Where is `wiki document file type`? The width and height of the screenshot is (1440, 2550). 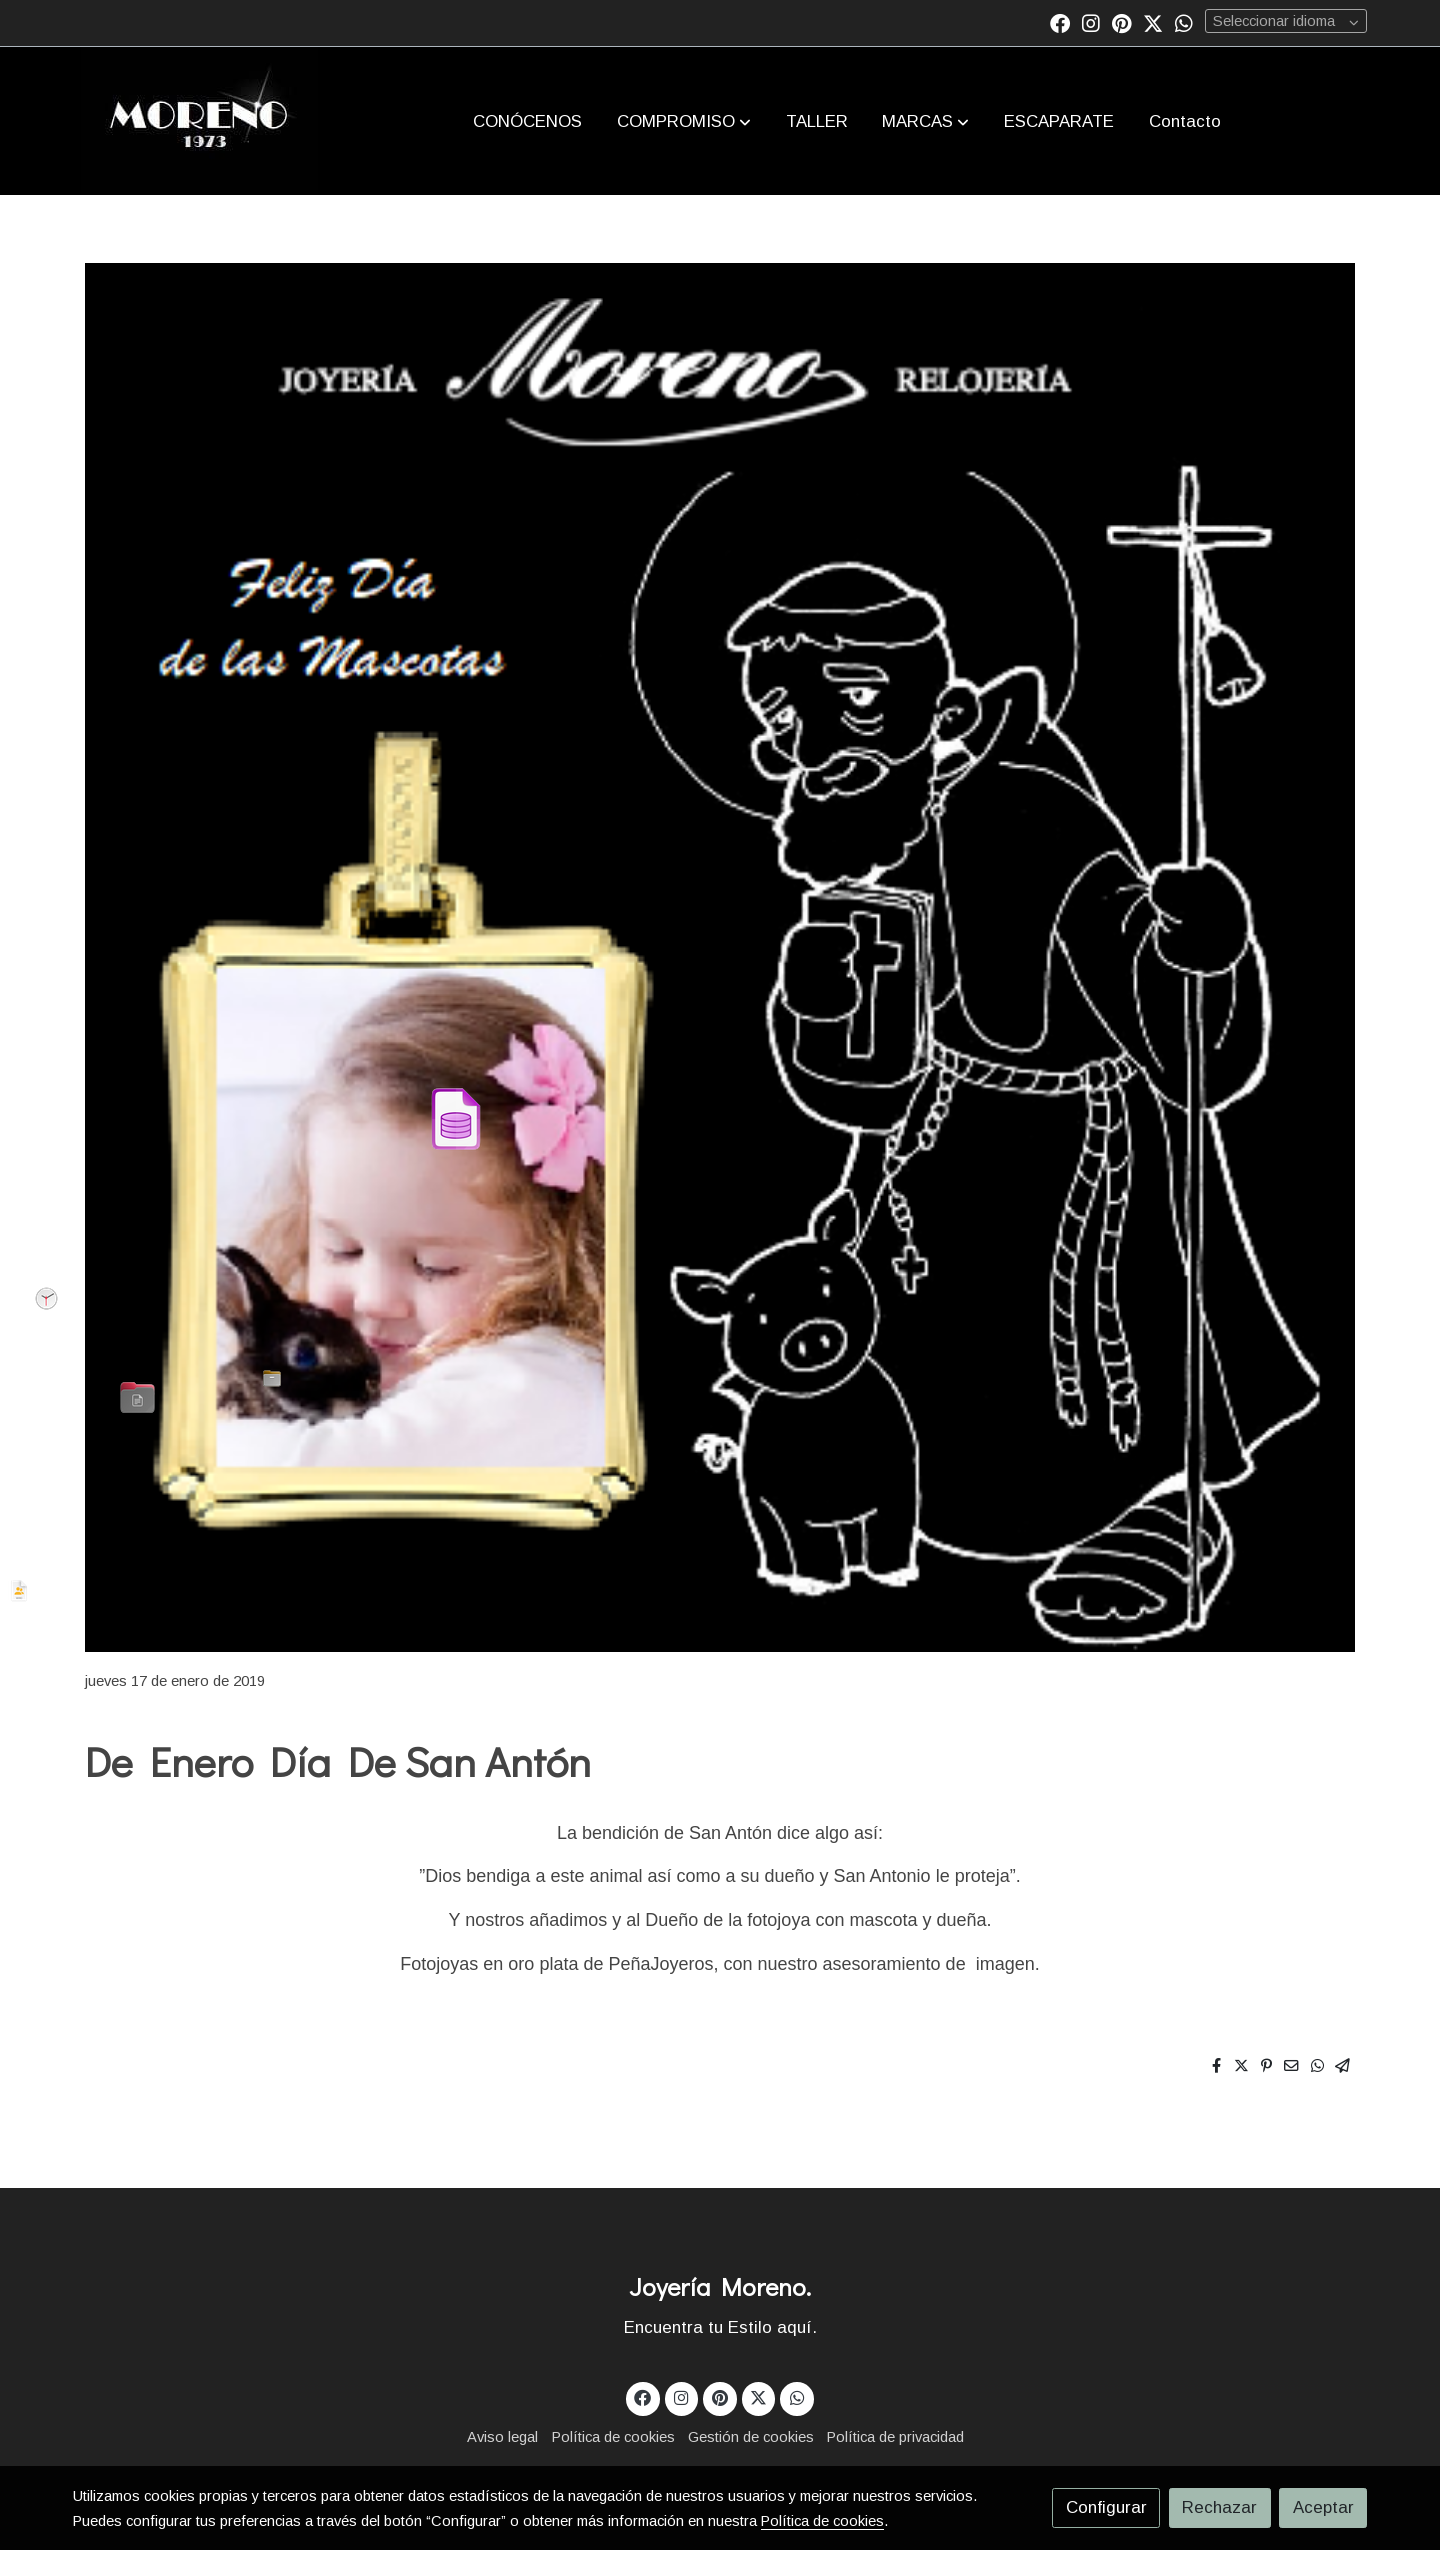
wiki document file type is located at coordinates (19, 1591).